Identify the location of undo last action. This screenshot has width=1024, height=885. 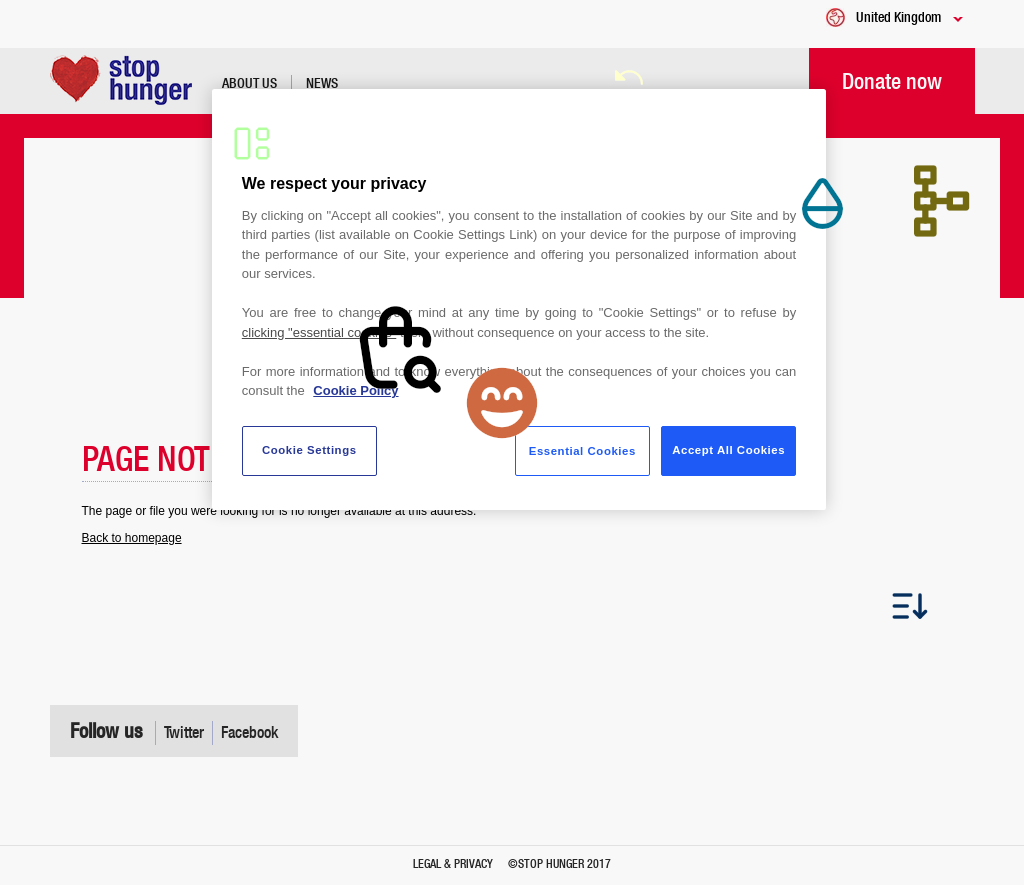
(629, 76).